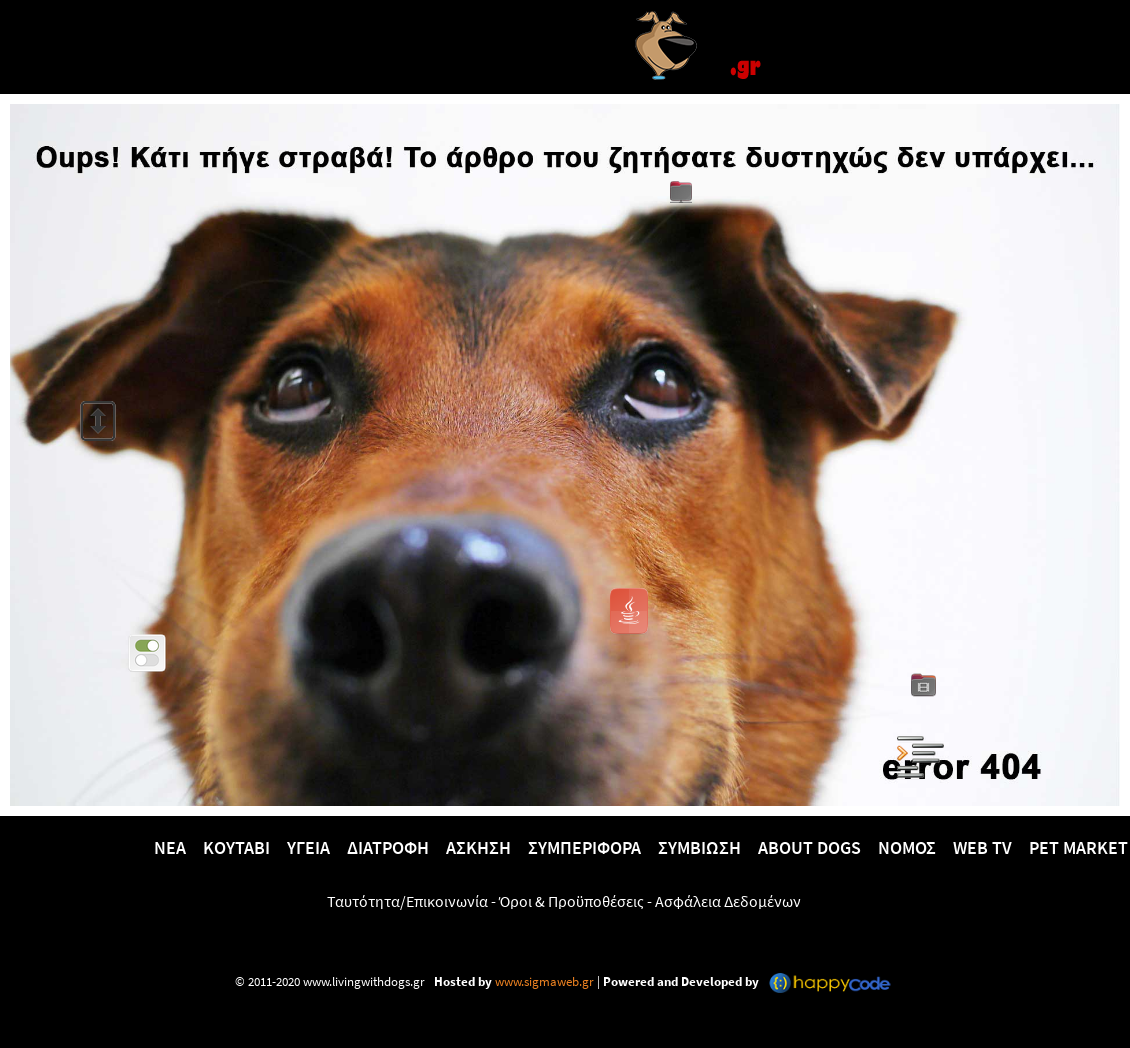 The image size is (1130, 1048). I want to click on access a remote or network folder, so click(681, 192).